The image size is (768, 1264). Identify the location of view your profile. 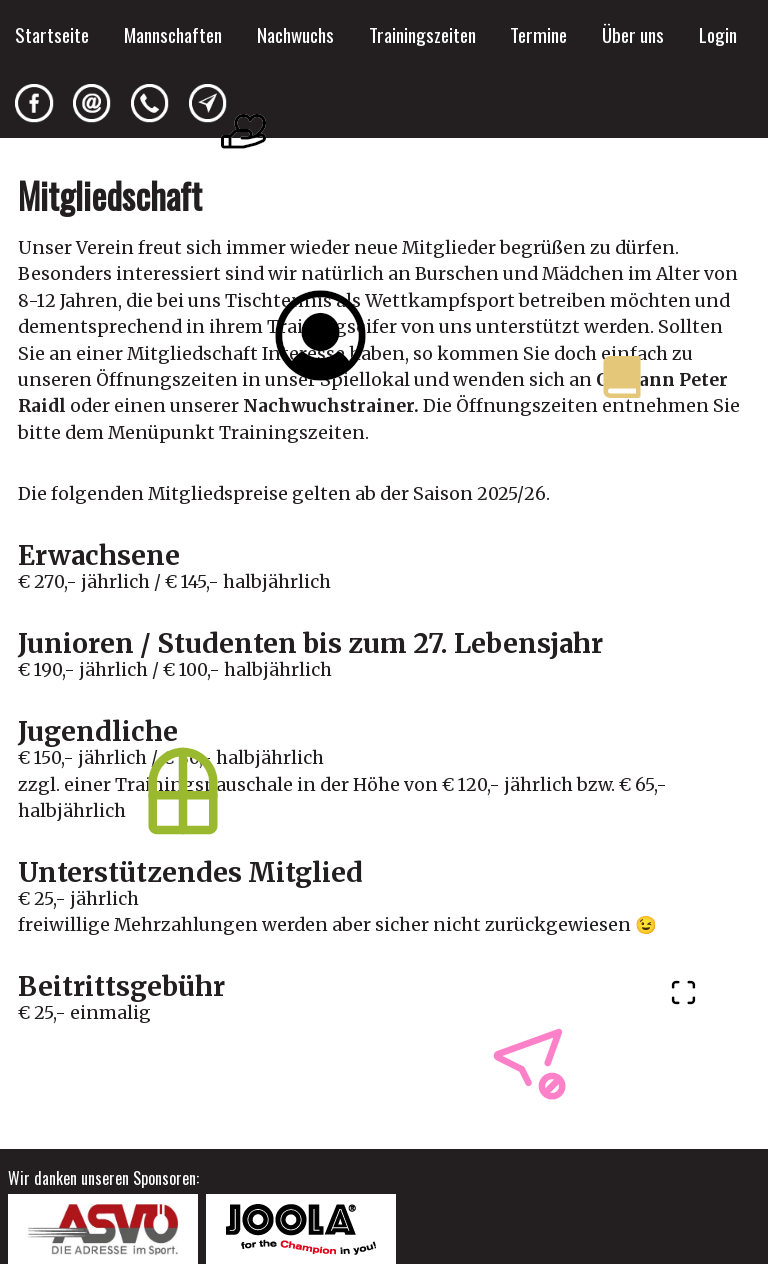
(320, 335).